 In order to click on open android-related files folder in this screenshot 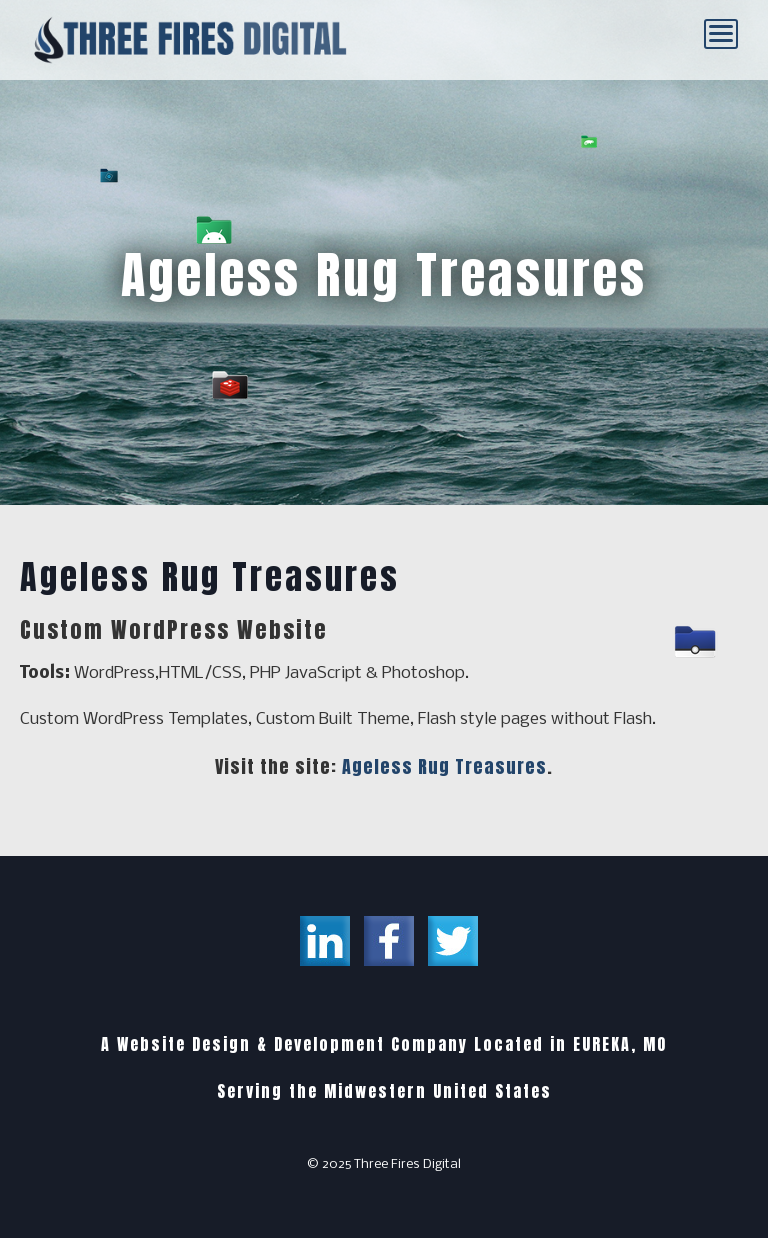, I will do `click(214, 231)`.